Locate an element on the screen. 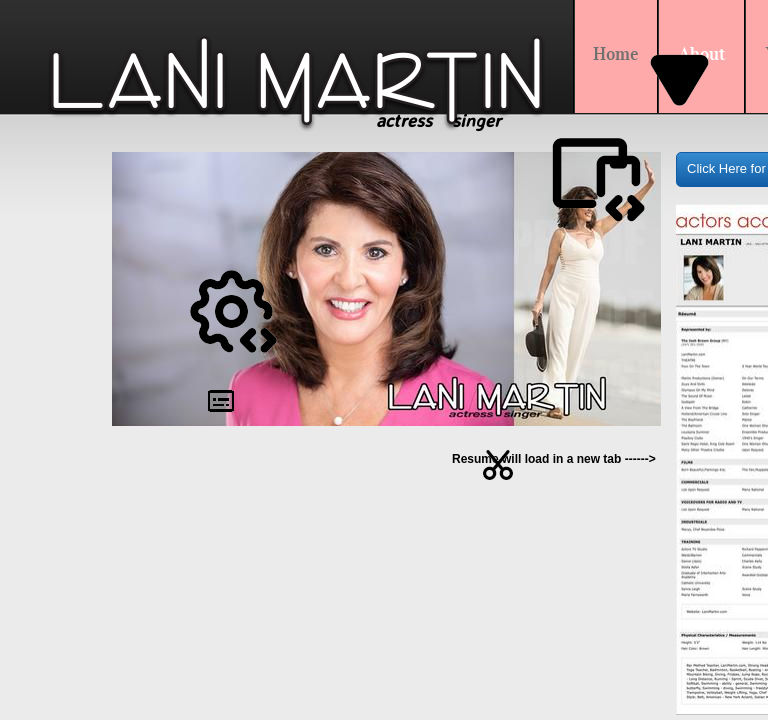 The width and height of the screenshot is (768, 720). access developer or code settings is located at coordinates (231, 311).